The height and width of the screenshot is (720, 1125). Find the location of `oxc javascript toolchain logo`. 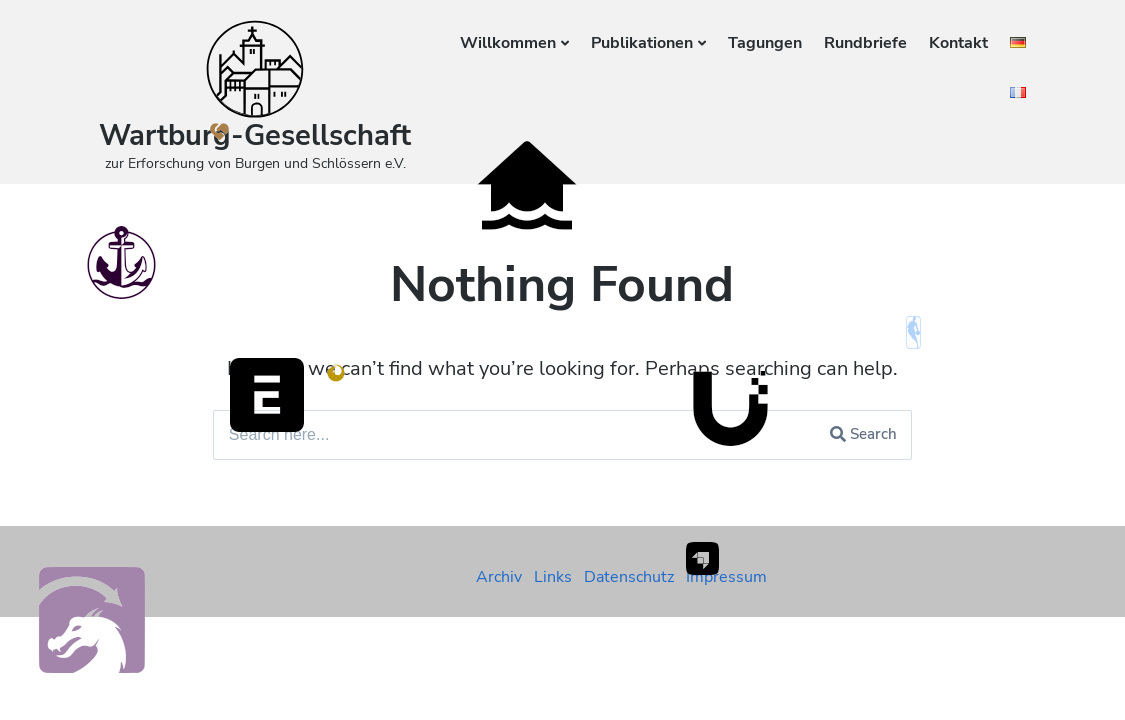

oxc javascript toolchain logo is located at coordinates (121, 262).